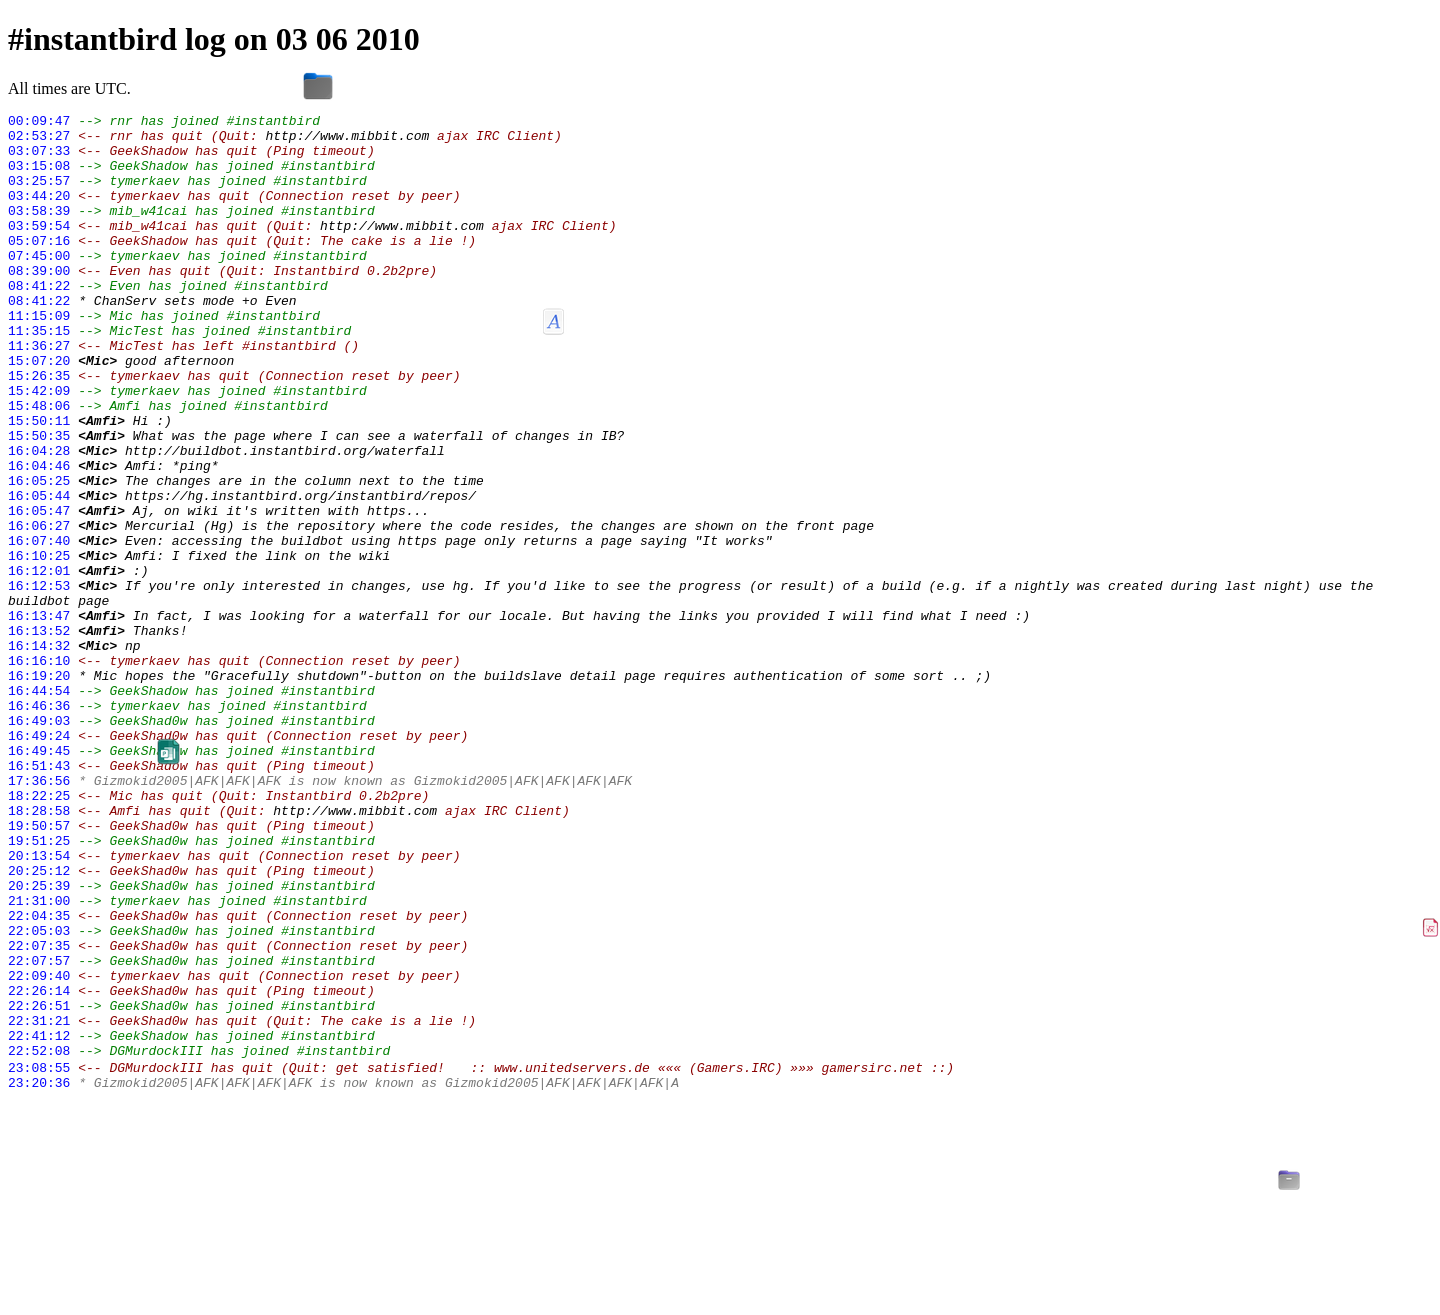 This screenshot has height=1315, width=1440. Describe the element at coordinates (1430, 927) in the screenshot. I see `libreoffice math formula file` at that location.